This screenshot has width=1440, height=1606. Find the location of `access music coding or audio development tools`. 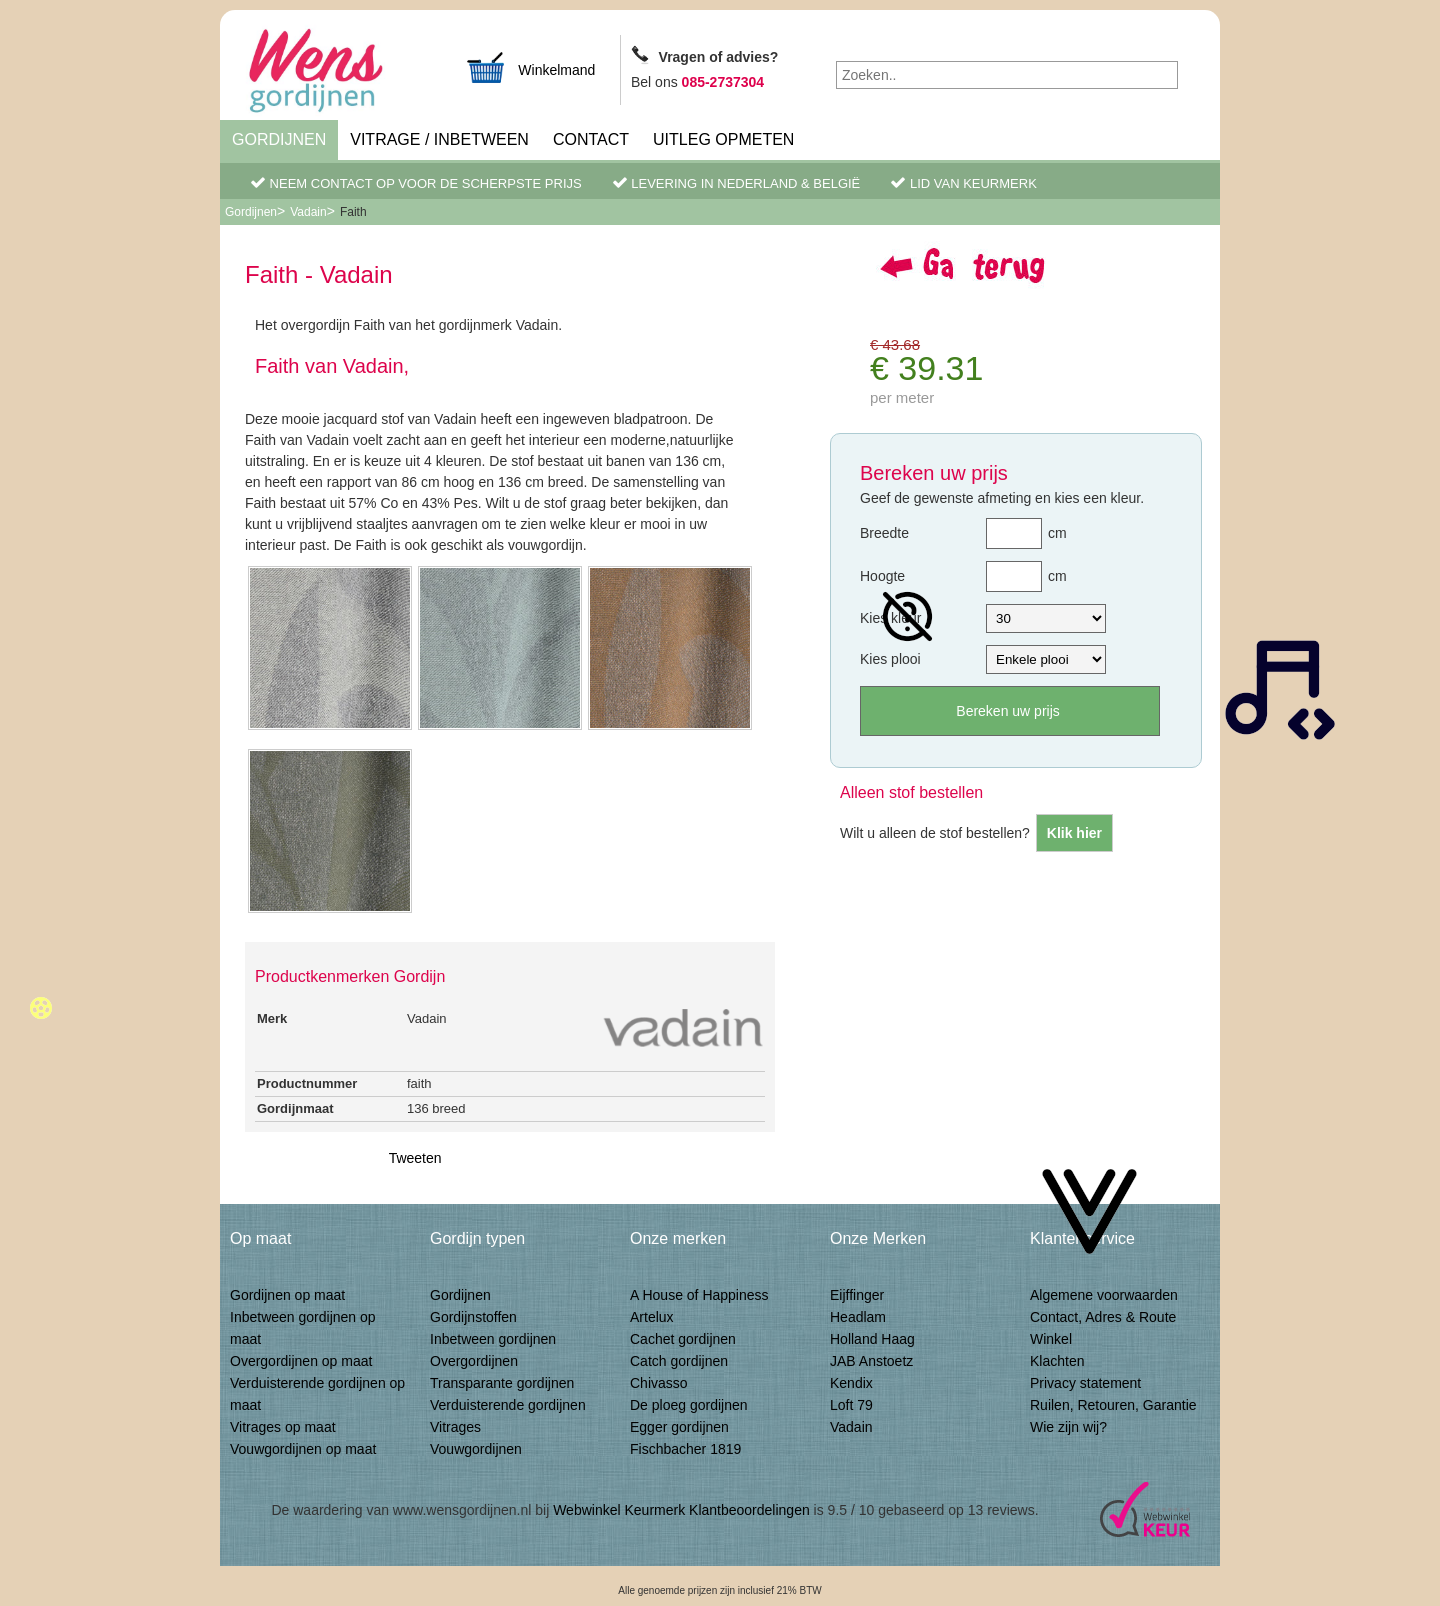

access music coding or audio development tools is located at coordinates (1277, 687).